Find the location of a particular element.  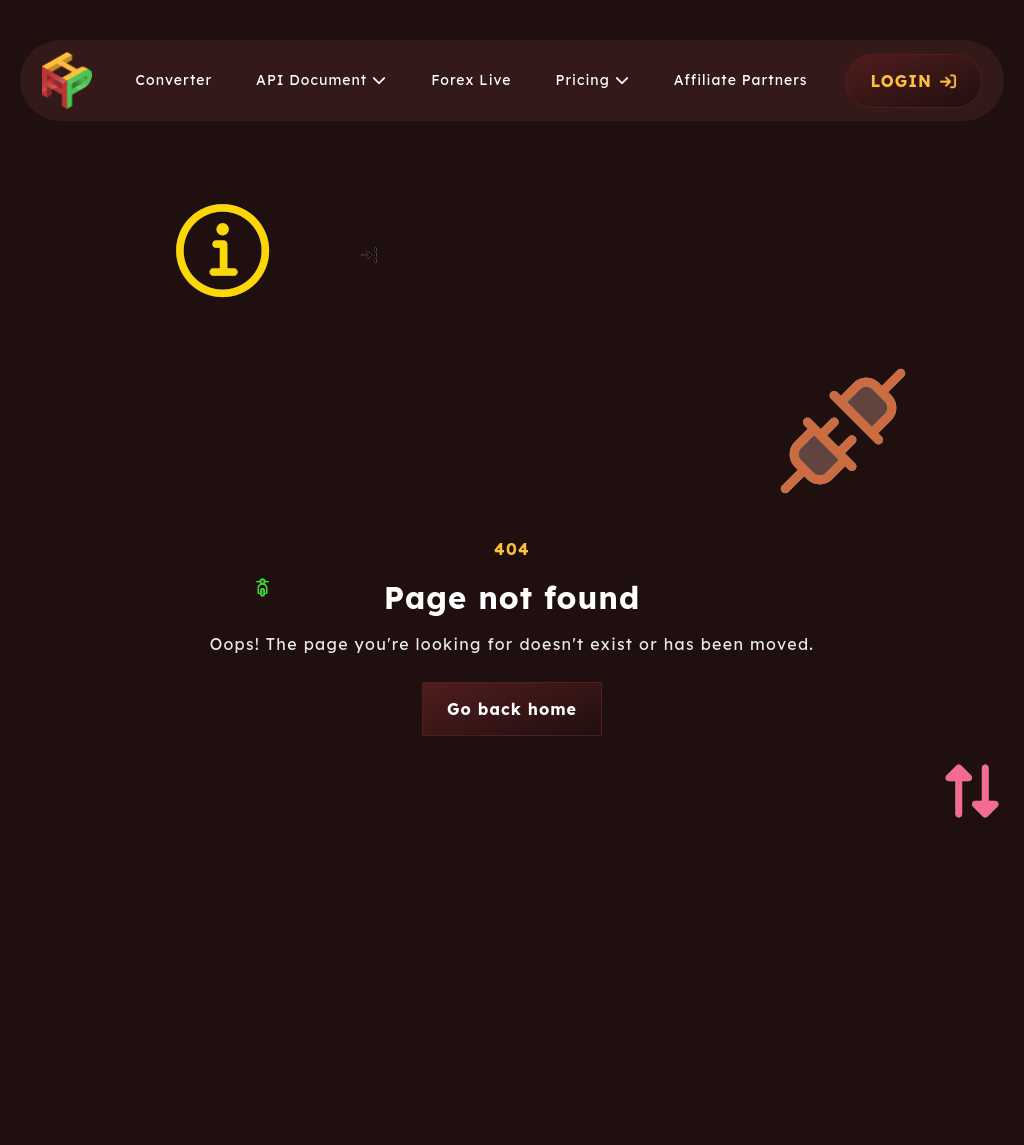

view more information or details is located at coordinates (224, 252).